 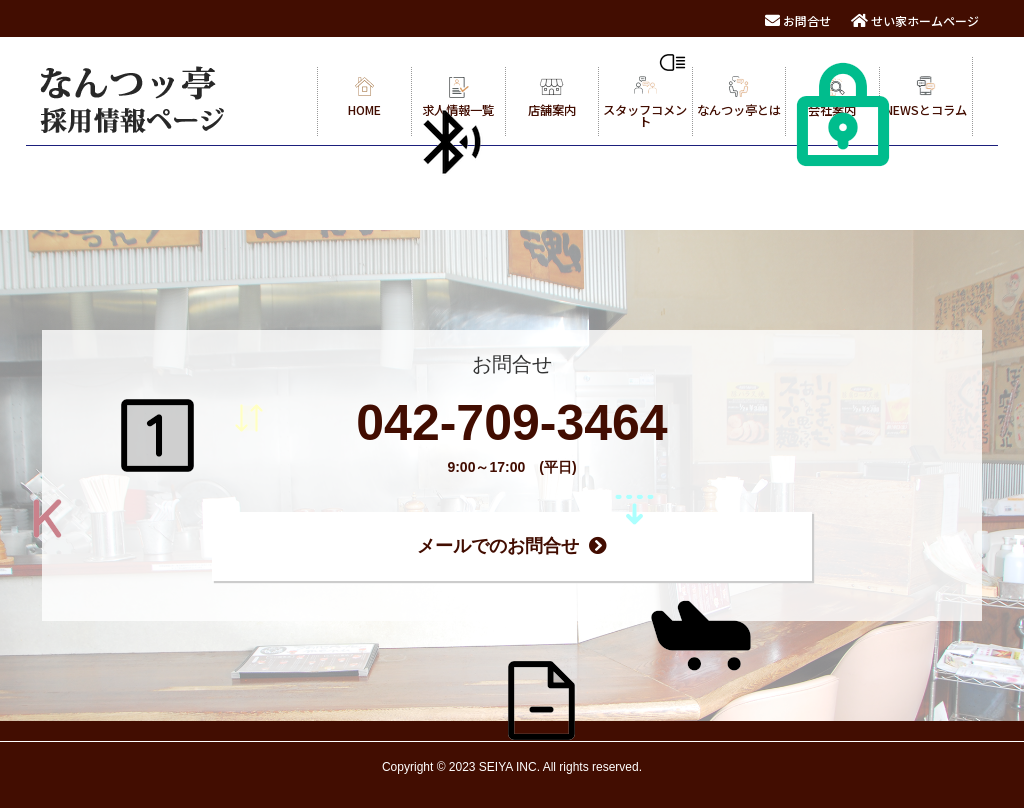 What do you see at coordinates (157, 435) in the screenshot?
I see `indicates first item or step in a sequence` at bounding box center [157, 435].